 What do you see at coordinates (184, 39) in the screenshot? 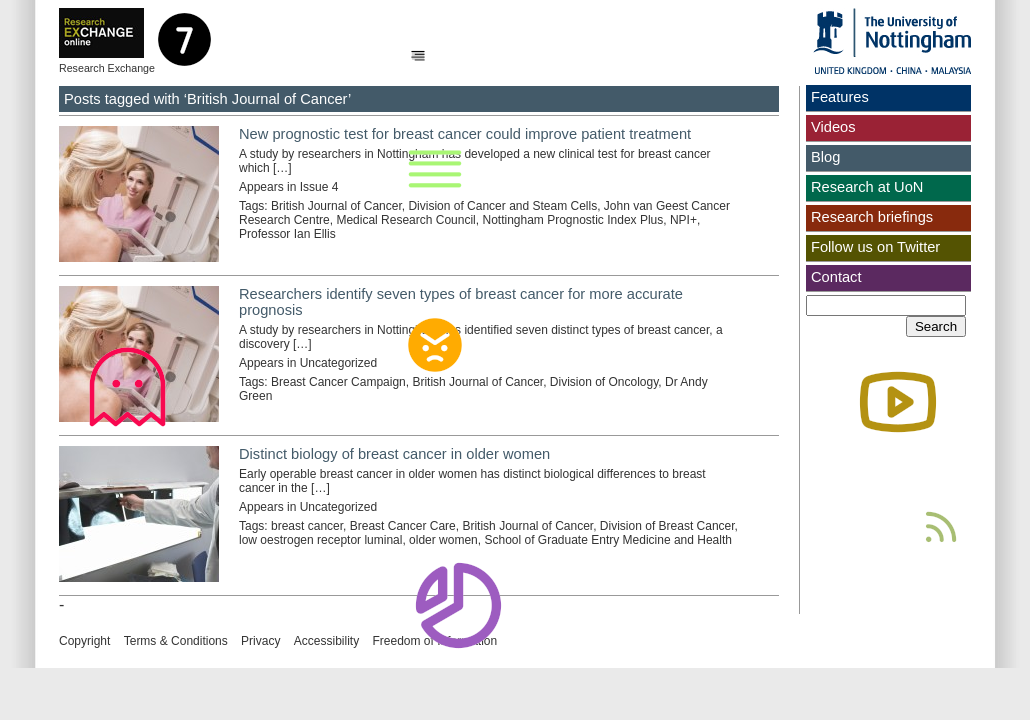
I see `indicates step 7 in a multi-step process` at bounding box center [184, 39].